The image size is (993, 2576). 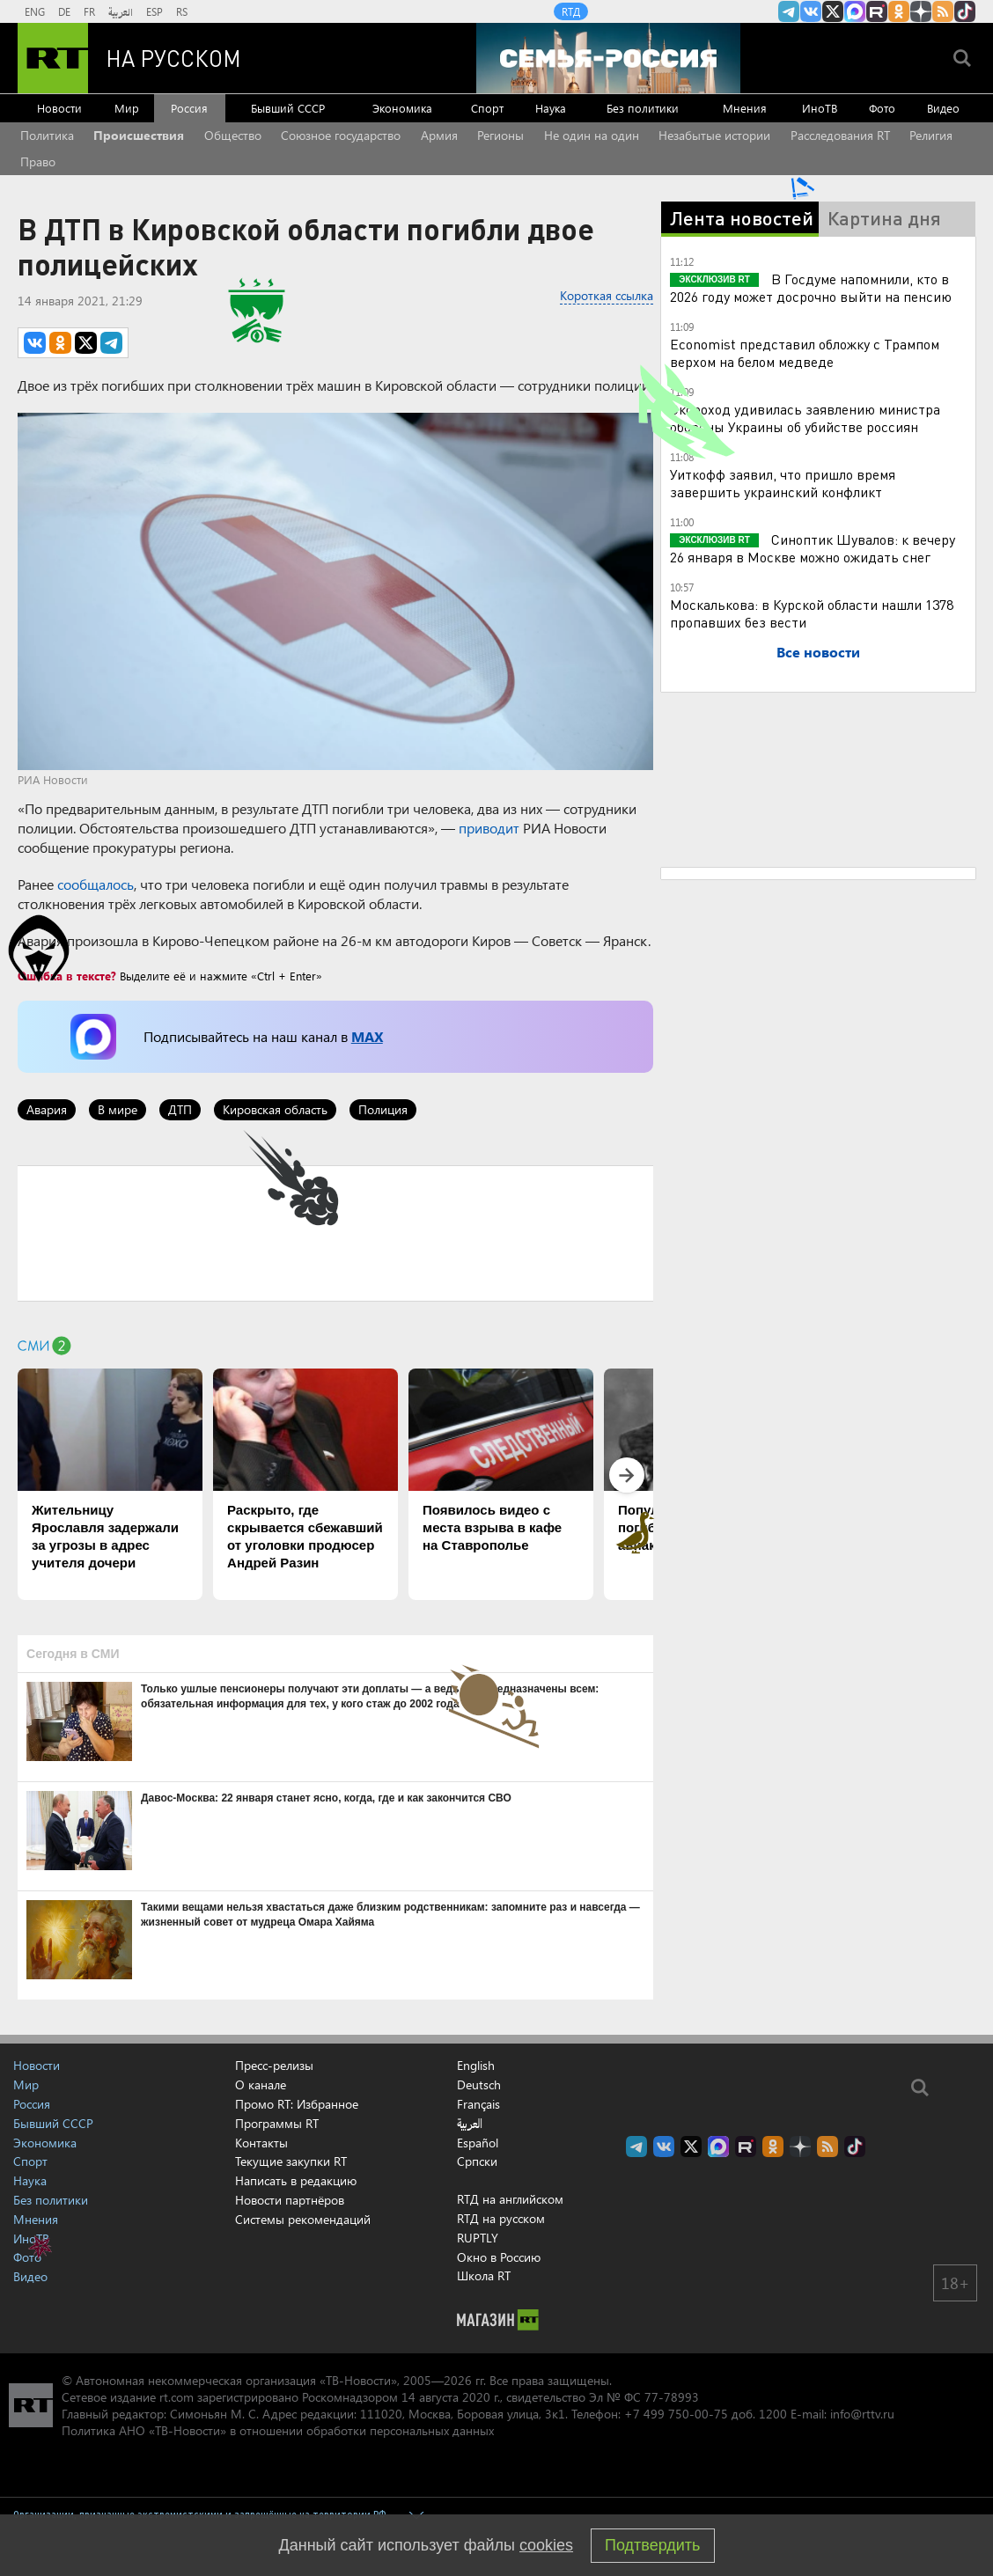 I want to click on open meditation or mindfulness features, so click(x=40, y=2247).